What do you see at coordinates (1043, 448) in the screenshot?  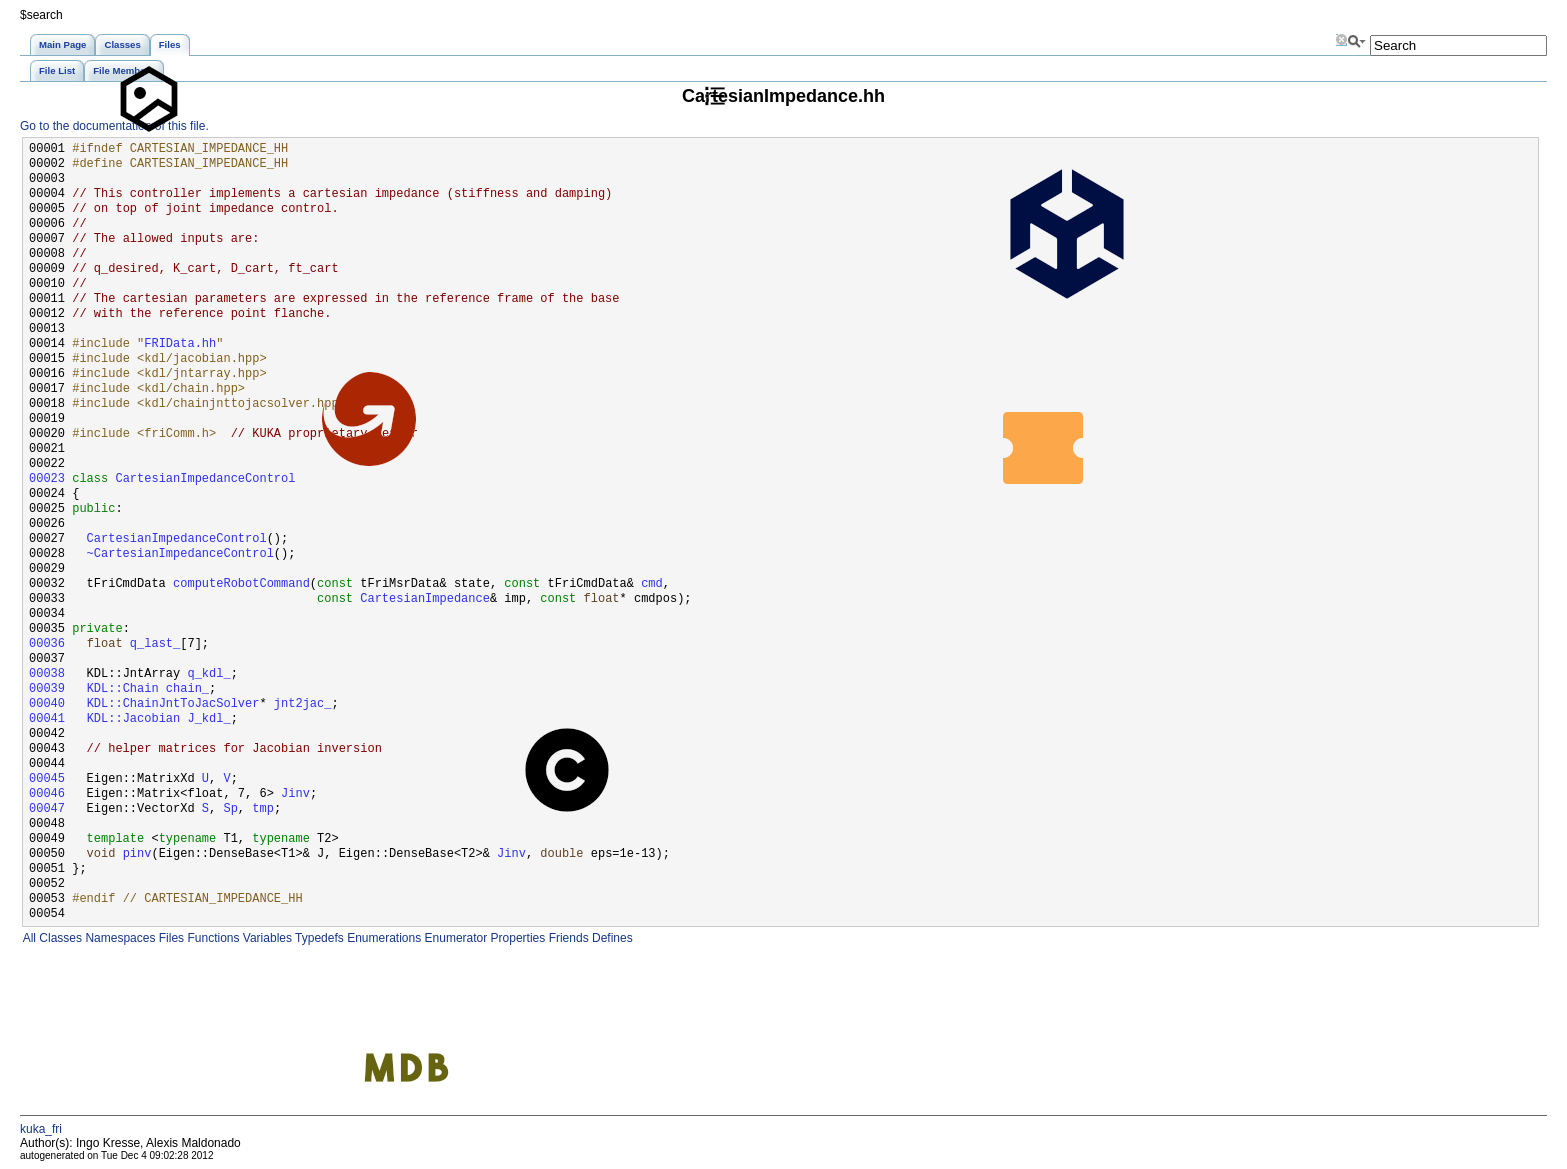 I see `view your tickets or passes` at bounding box center [1043, 448].